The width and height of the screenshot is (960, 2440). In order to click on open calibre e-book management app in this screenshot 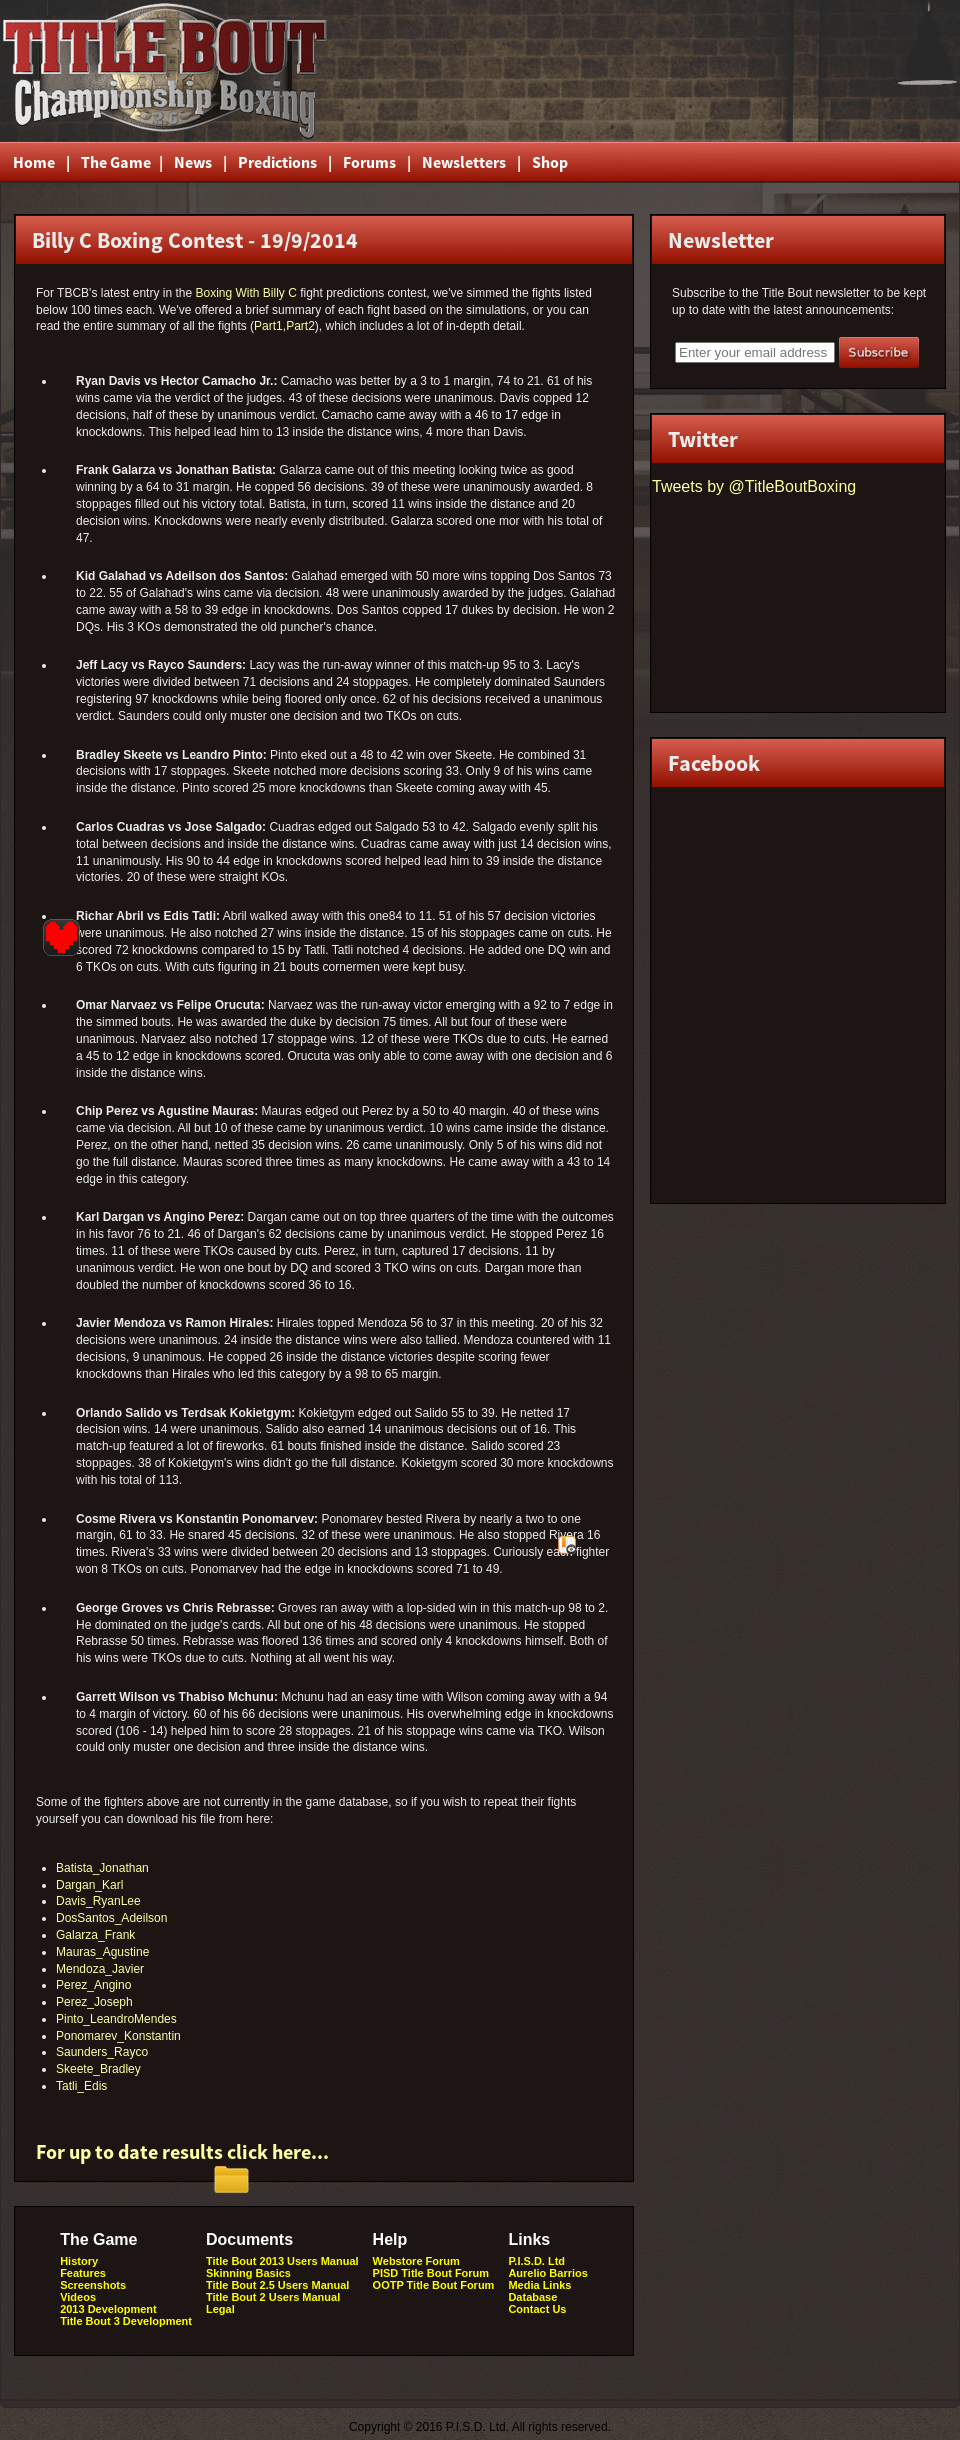, I will do `click(567, 1545)`.